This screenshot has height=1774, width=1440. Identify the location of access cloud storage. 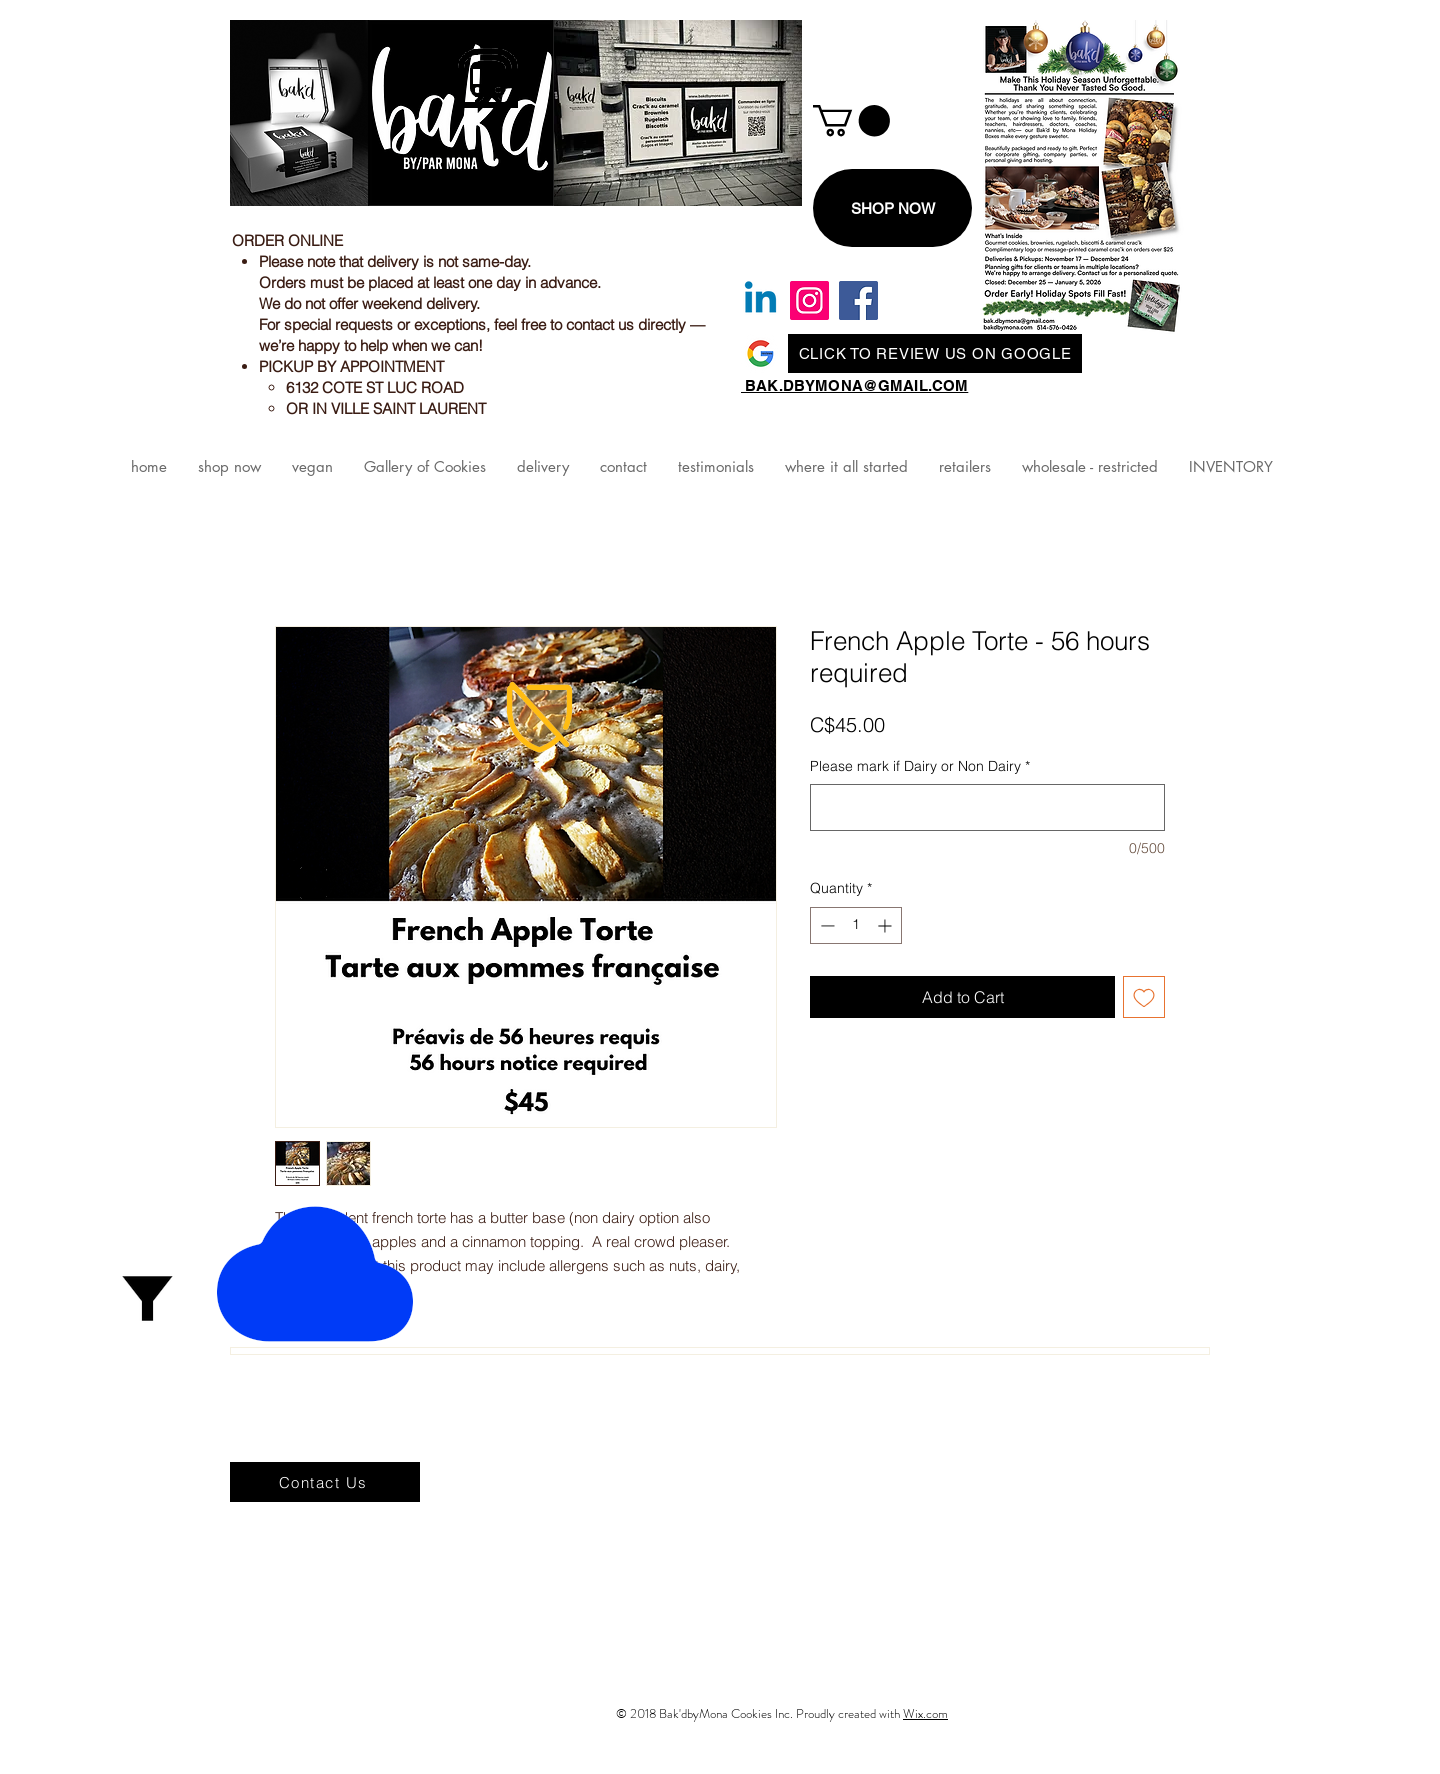
(315, 1274).